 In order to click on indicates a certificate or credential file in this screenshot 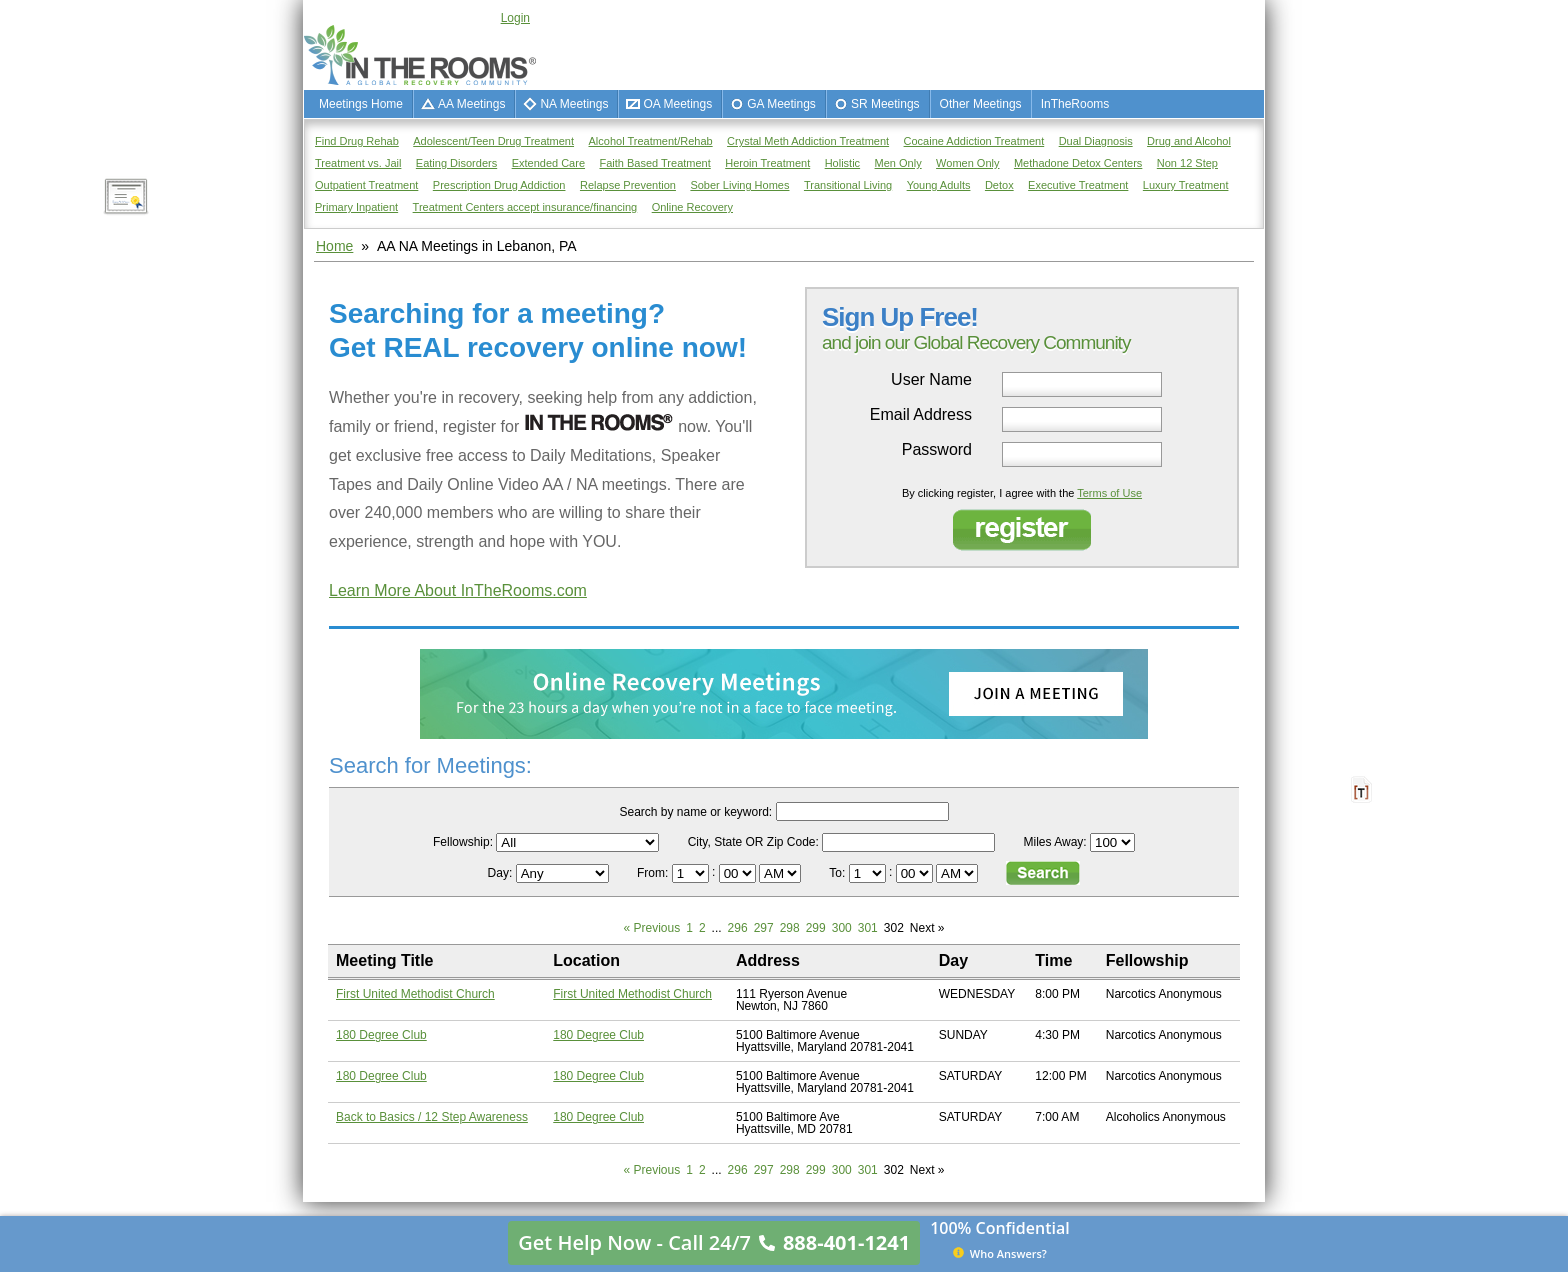, I will do `click(126, 197)`.